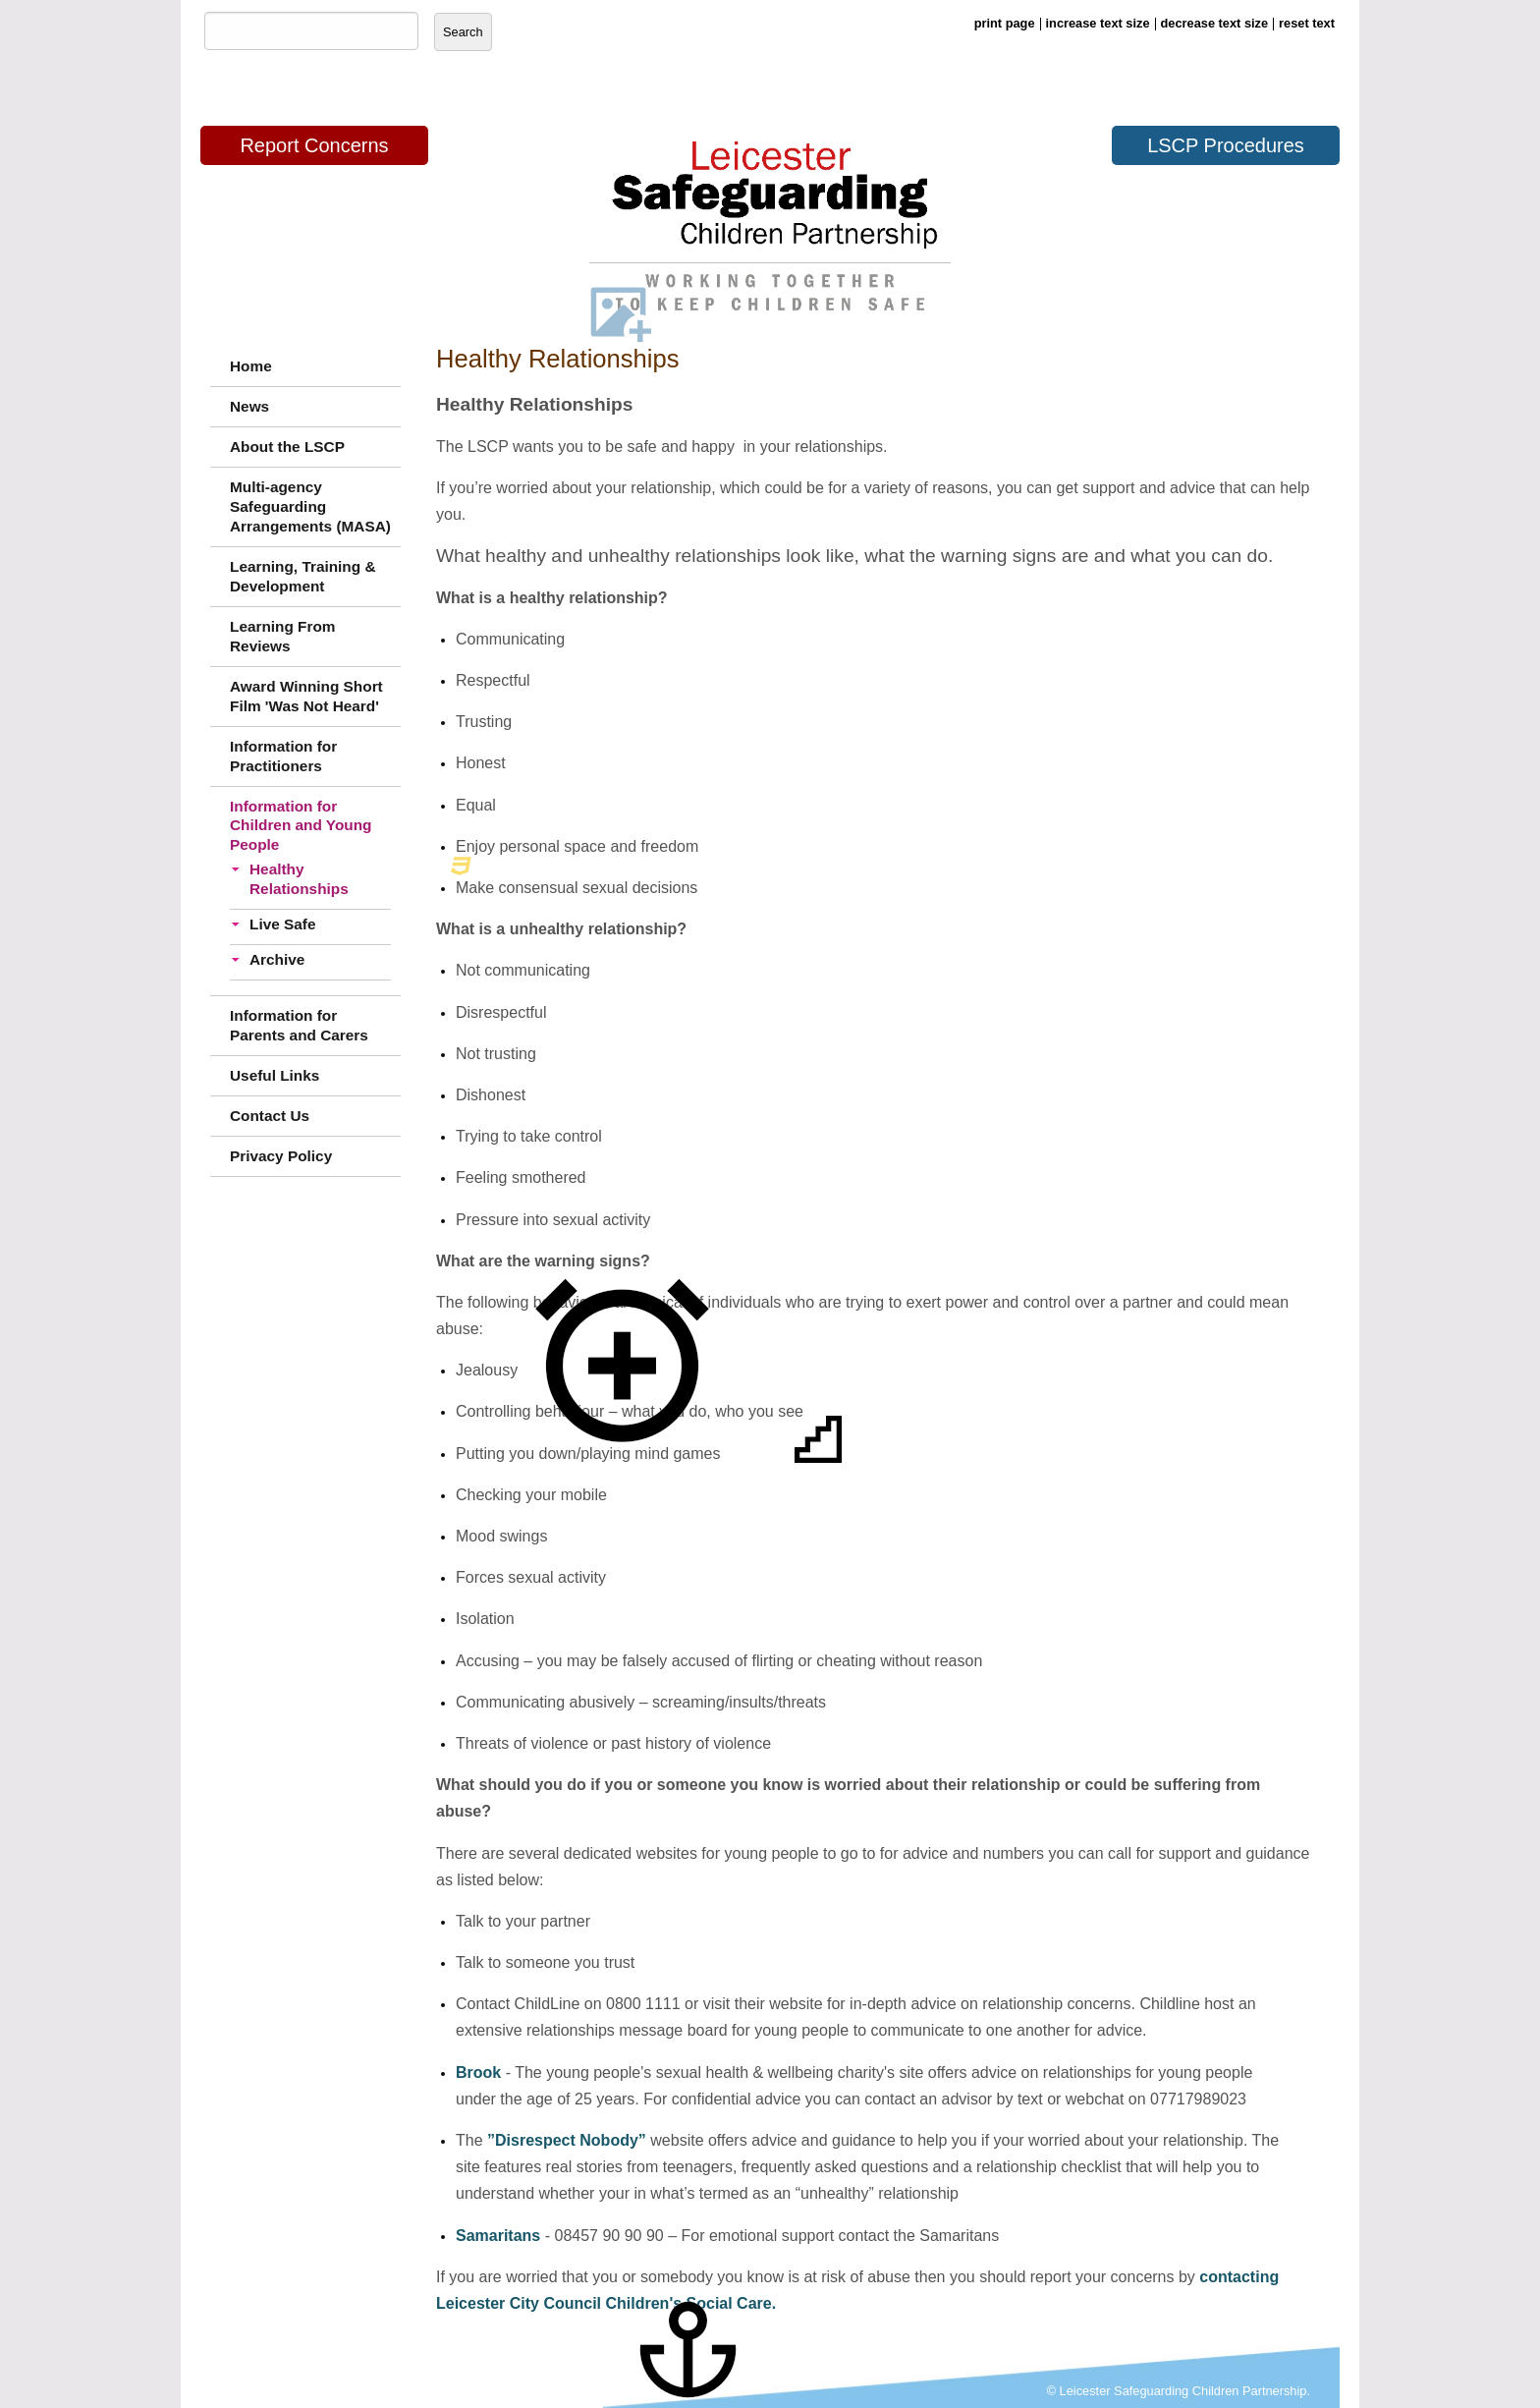  I want to click on indicates stairs or stairway access, so click(818, 1439).